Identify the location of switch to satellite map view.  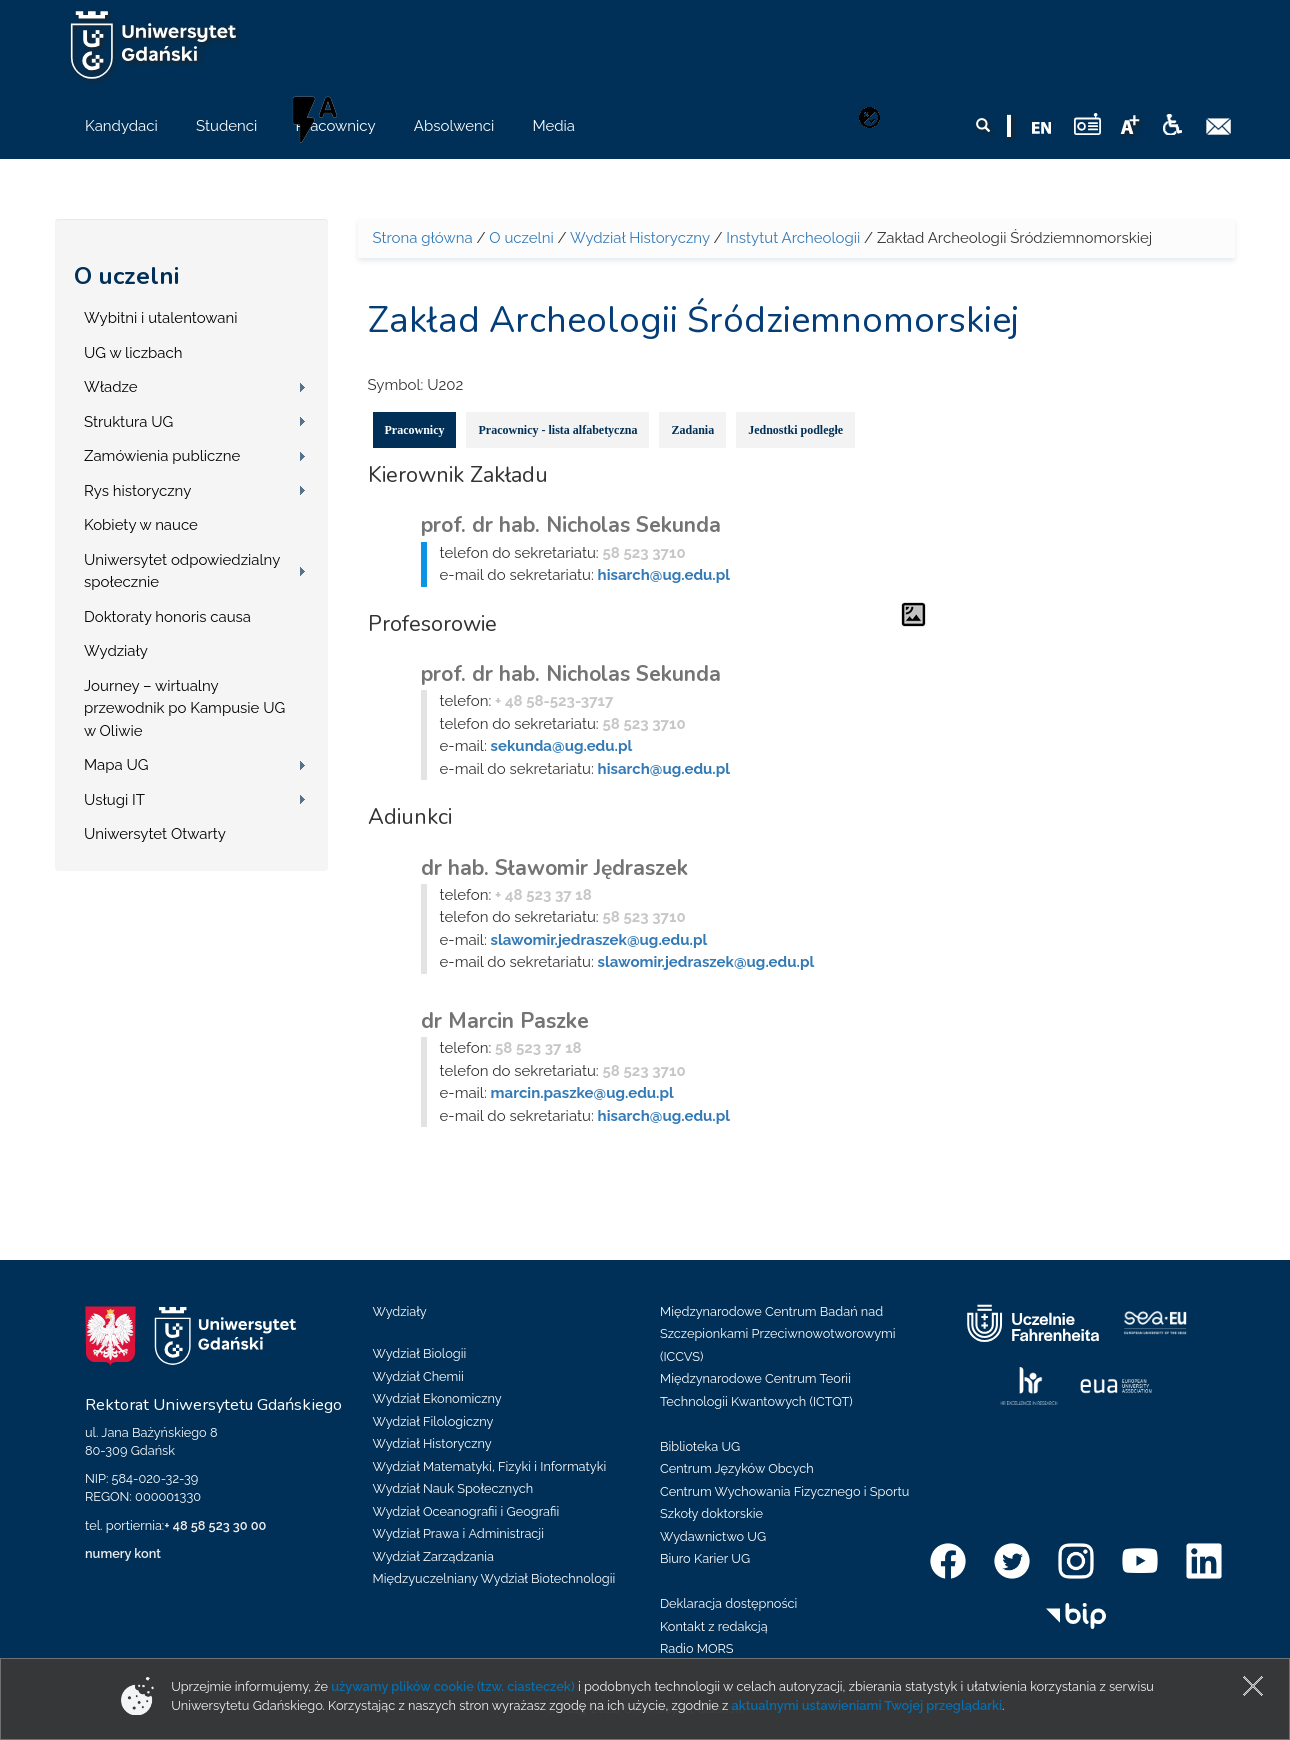
(913, 614).